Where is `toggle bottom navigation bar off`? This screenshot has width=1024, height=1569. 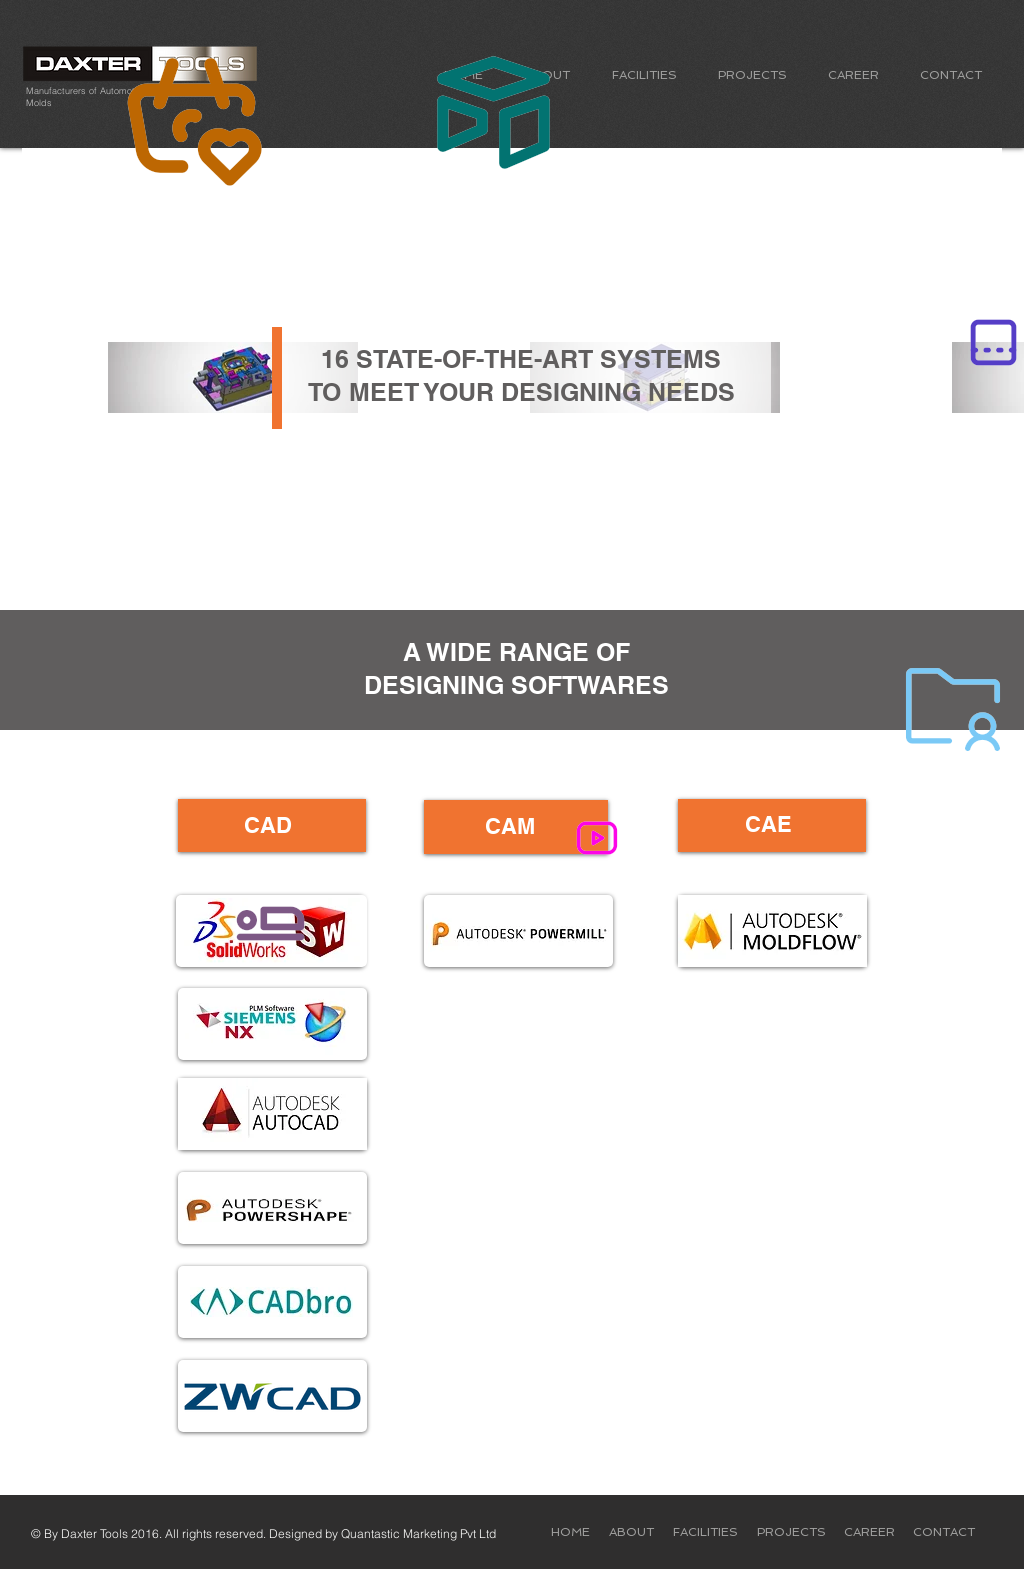
toggle bottom navigation bar off is located at coordinates (993, 342).